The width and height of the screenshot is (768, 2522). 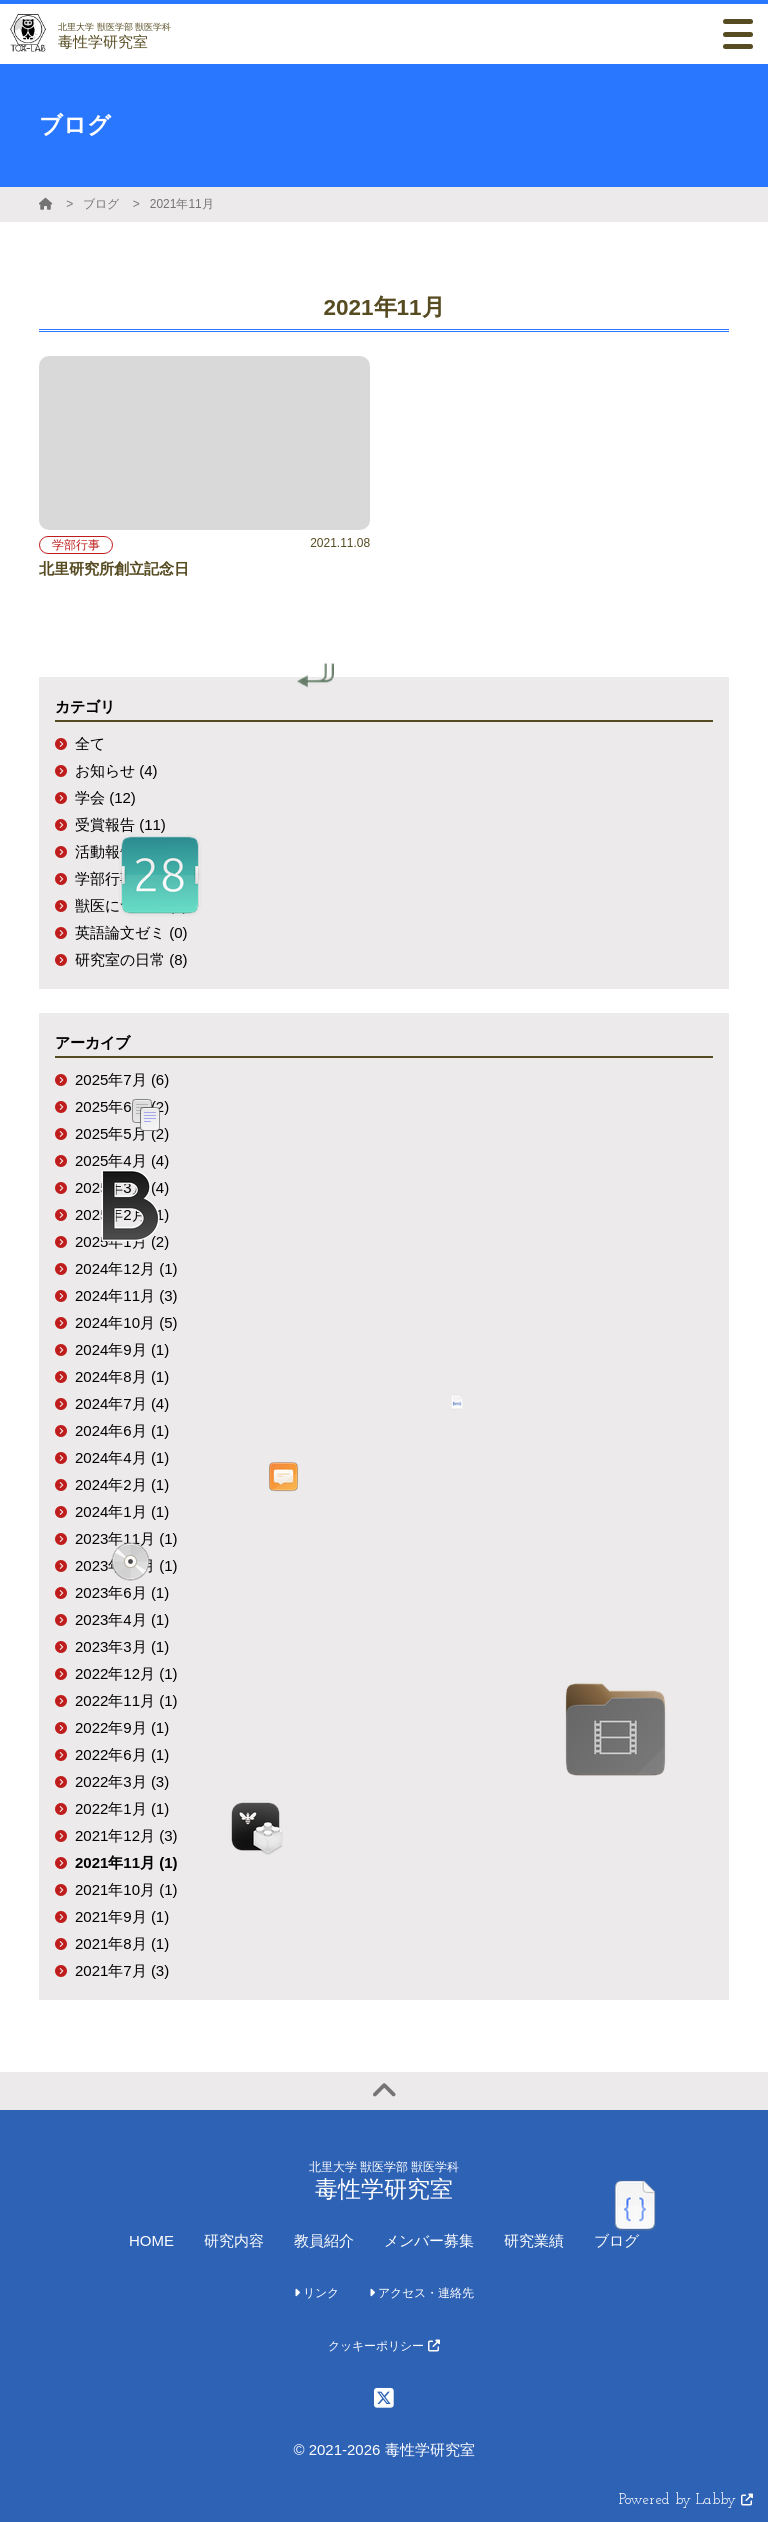 What do you see at coordinates (315, 673) in the screenshot?
I see `reply to all recipients of an email` at bounding box center [315, 673].